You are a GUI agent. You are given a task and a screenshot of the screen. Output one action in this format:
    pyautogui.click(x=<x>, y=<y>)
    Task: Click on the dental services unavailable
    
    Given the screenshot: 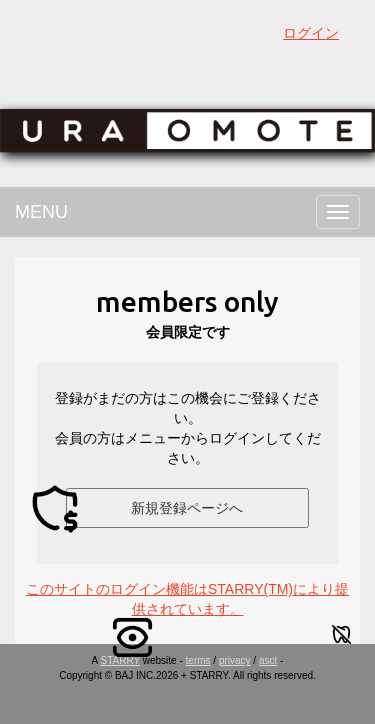 What is the action you would take?
    pyautogui.click(x=341, y=634)
    